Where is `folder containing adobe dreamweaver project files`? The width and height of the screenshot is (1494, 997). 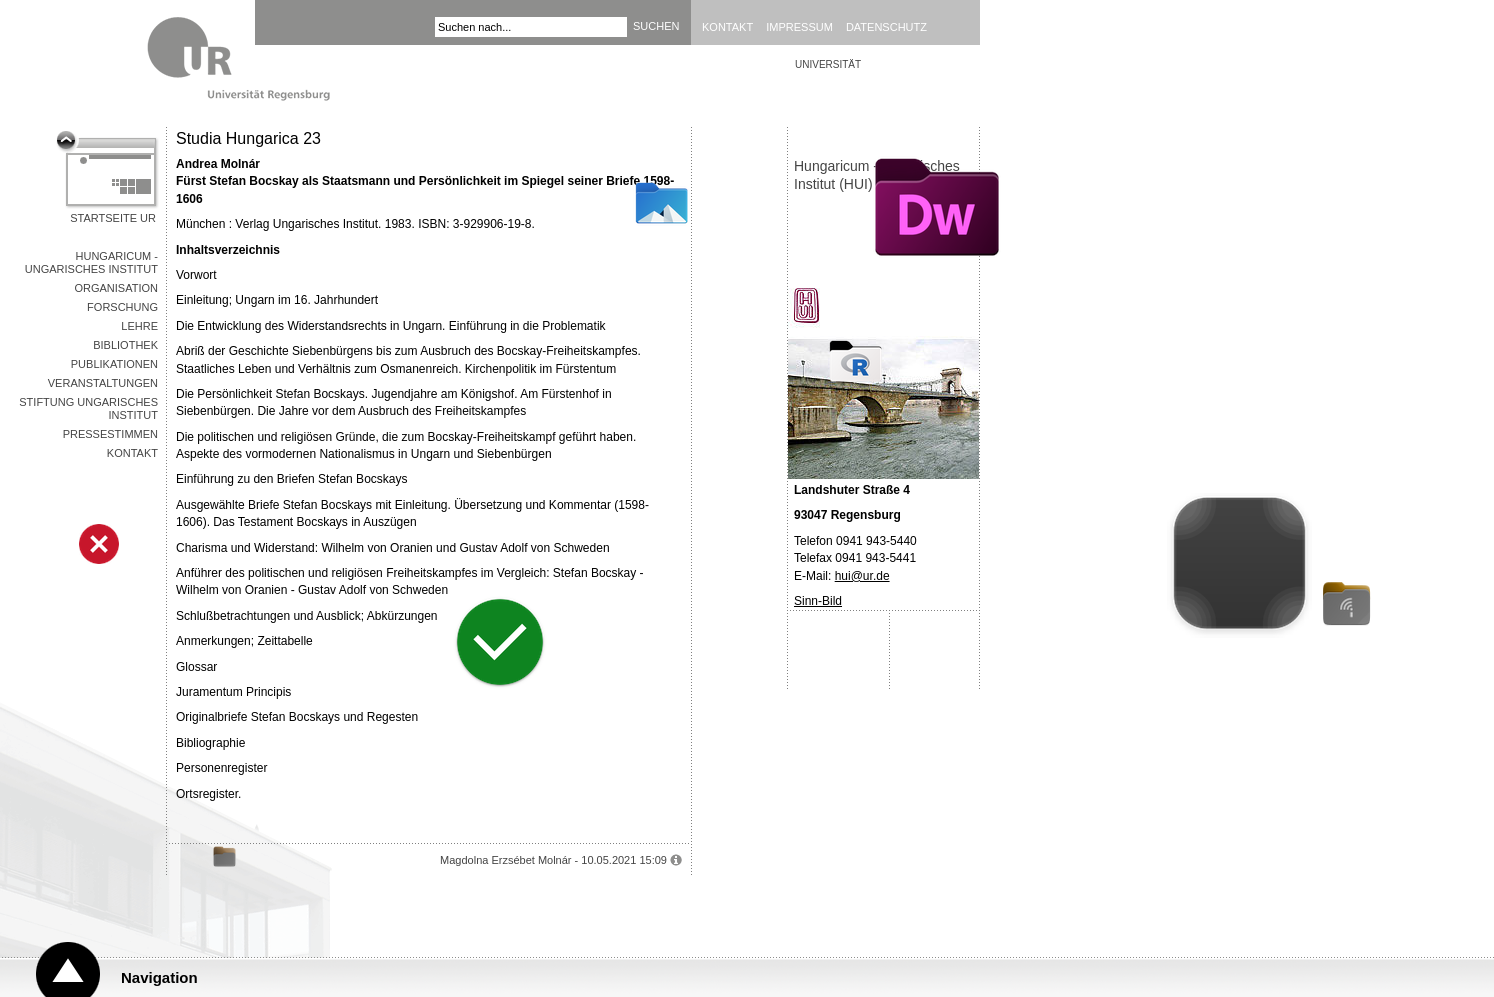
folder containing adobe dreamweaver project files is located at coordinates (936, 210).